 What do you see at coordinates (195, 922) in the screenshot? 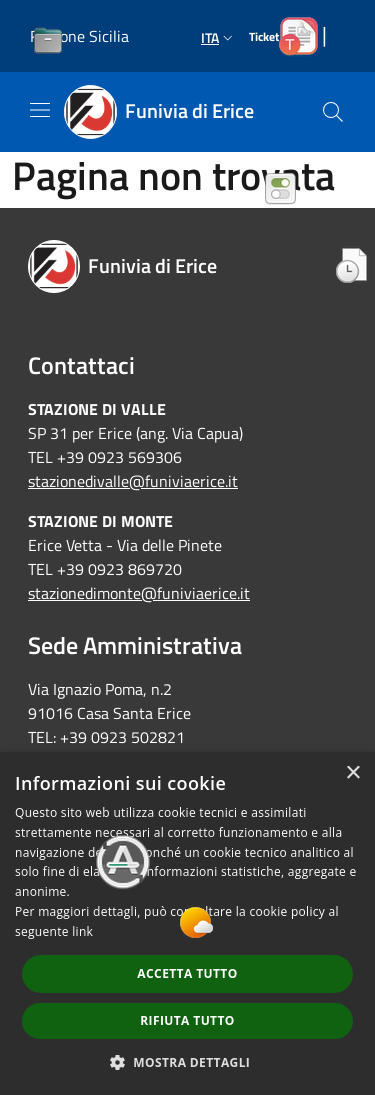
I see `open the weather app` at bounding box center [195, 922].